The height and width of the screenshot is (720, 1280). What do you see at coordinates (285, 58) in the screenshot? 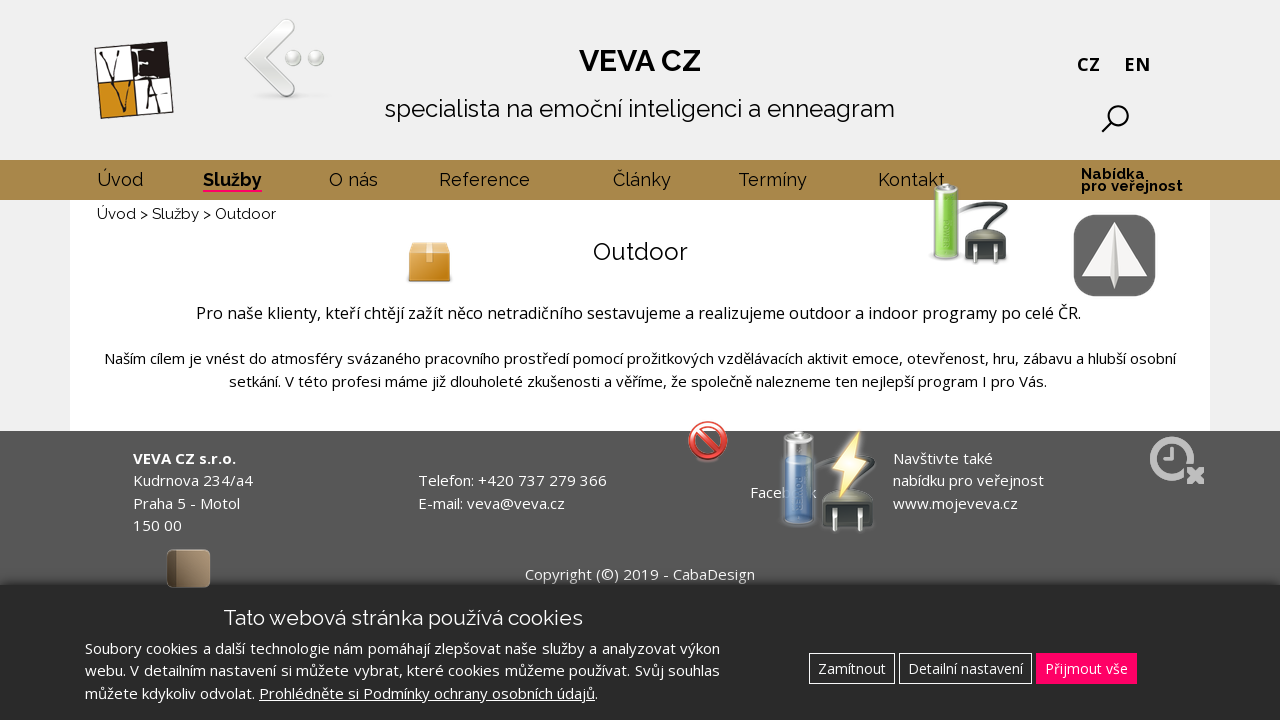
I see `go back to the previous screen or page` at bounding box center [285, 58].